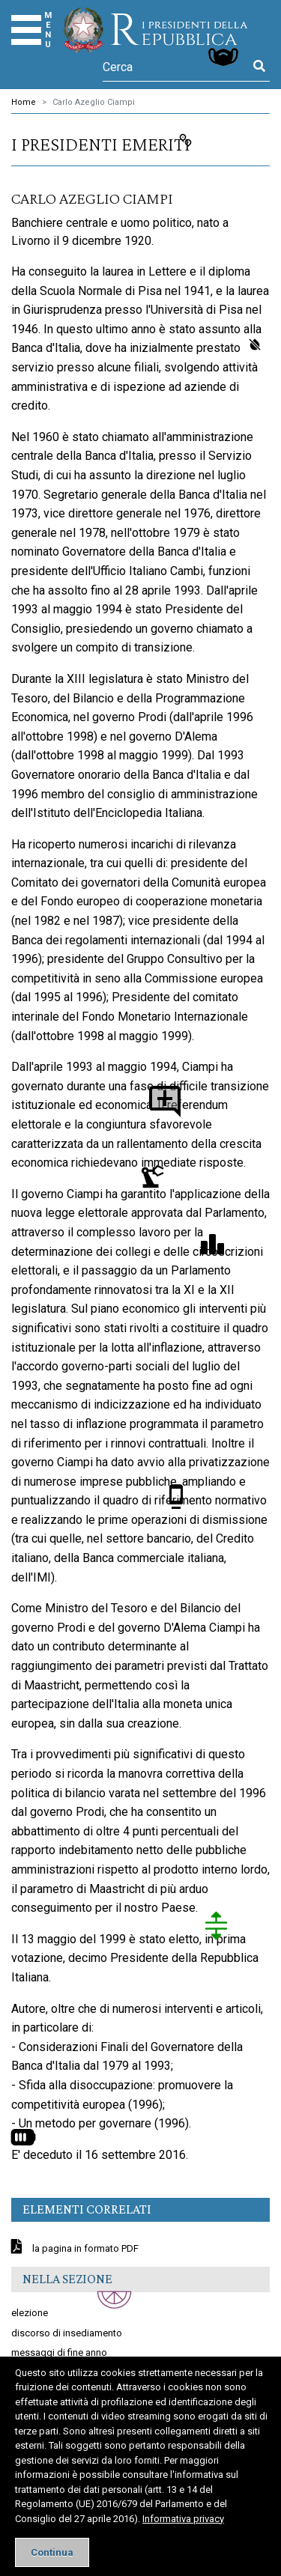  What do you see at coordinates (152, 1176) in the screenshot?
I see `access precision manufacturing settings` at bounding box center [152, 1176].